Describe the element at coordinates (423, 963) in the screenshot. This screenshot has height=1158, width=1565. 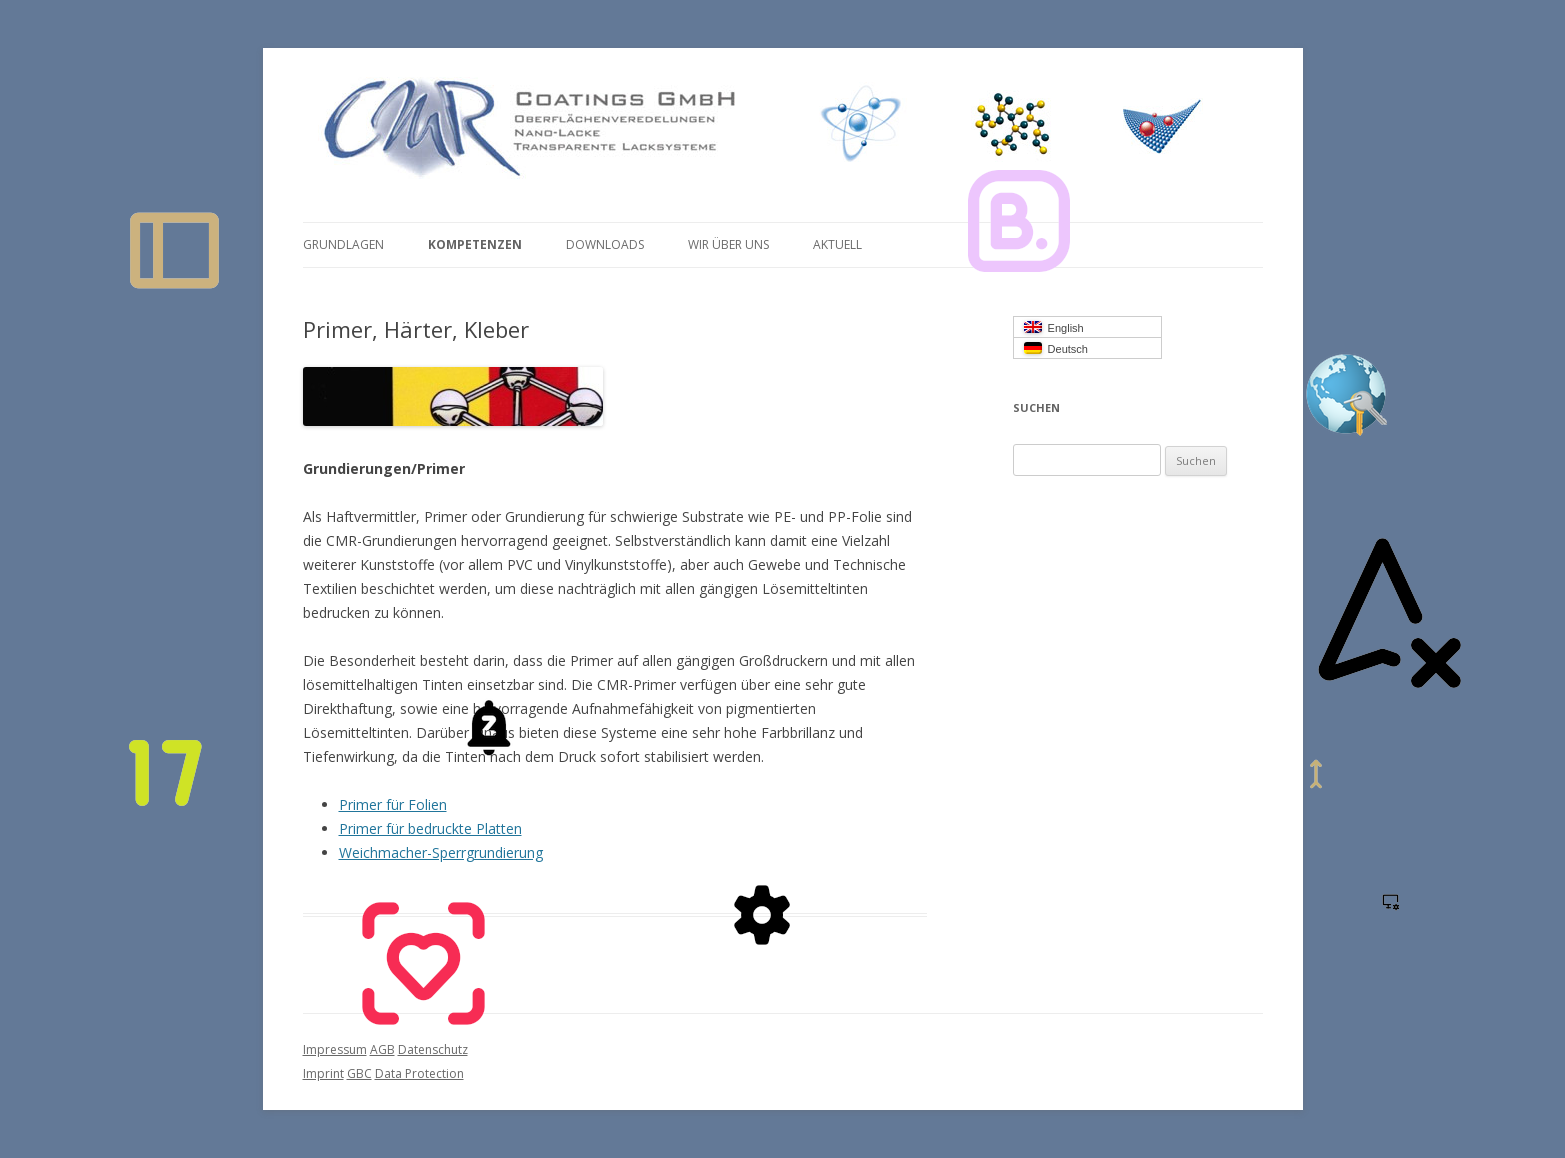
I see `scan or detect health vitals` at that location.